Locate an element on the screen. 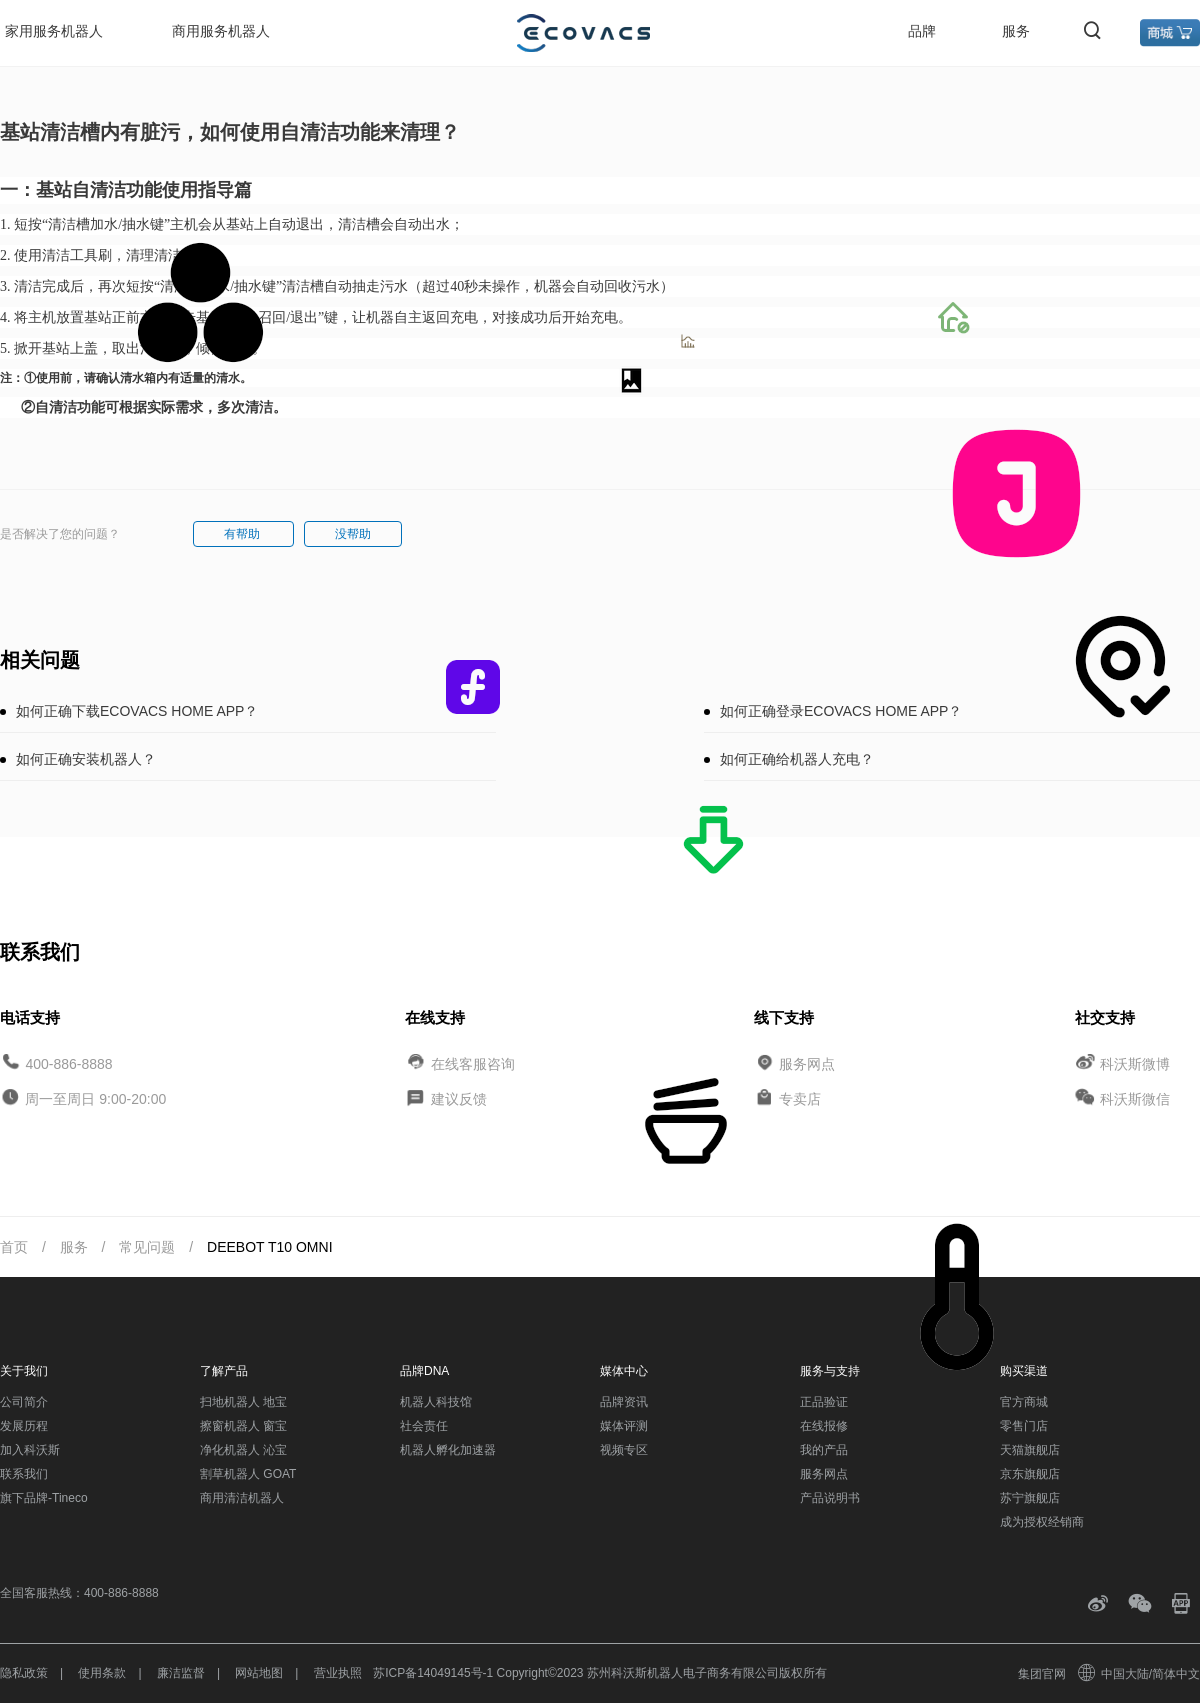 The width and height of the screenshot is (1200, 1703). view connected accounts or integrations is located at coordinates (200, 302).